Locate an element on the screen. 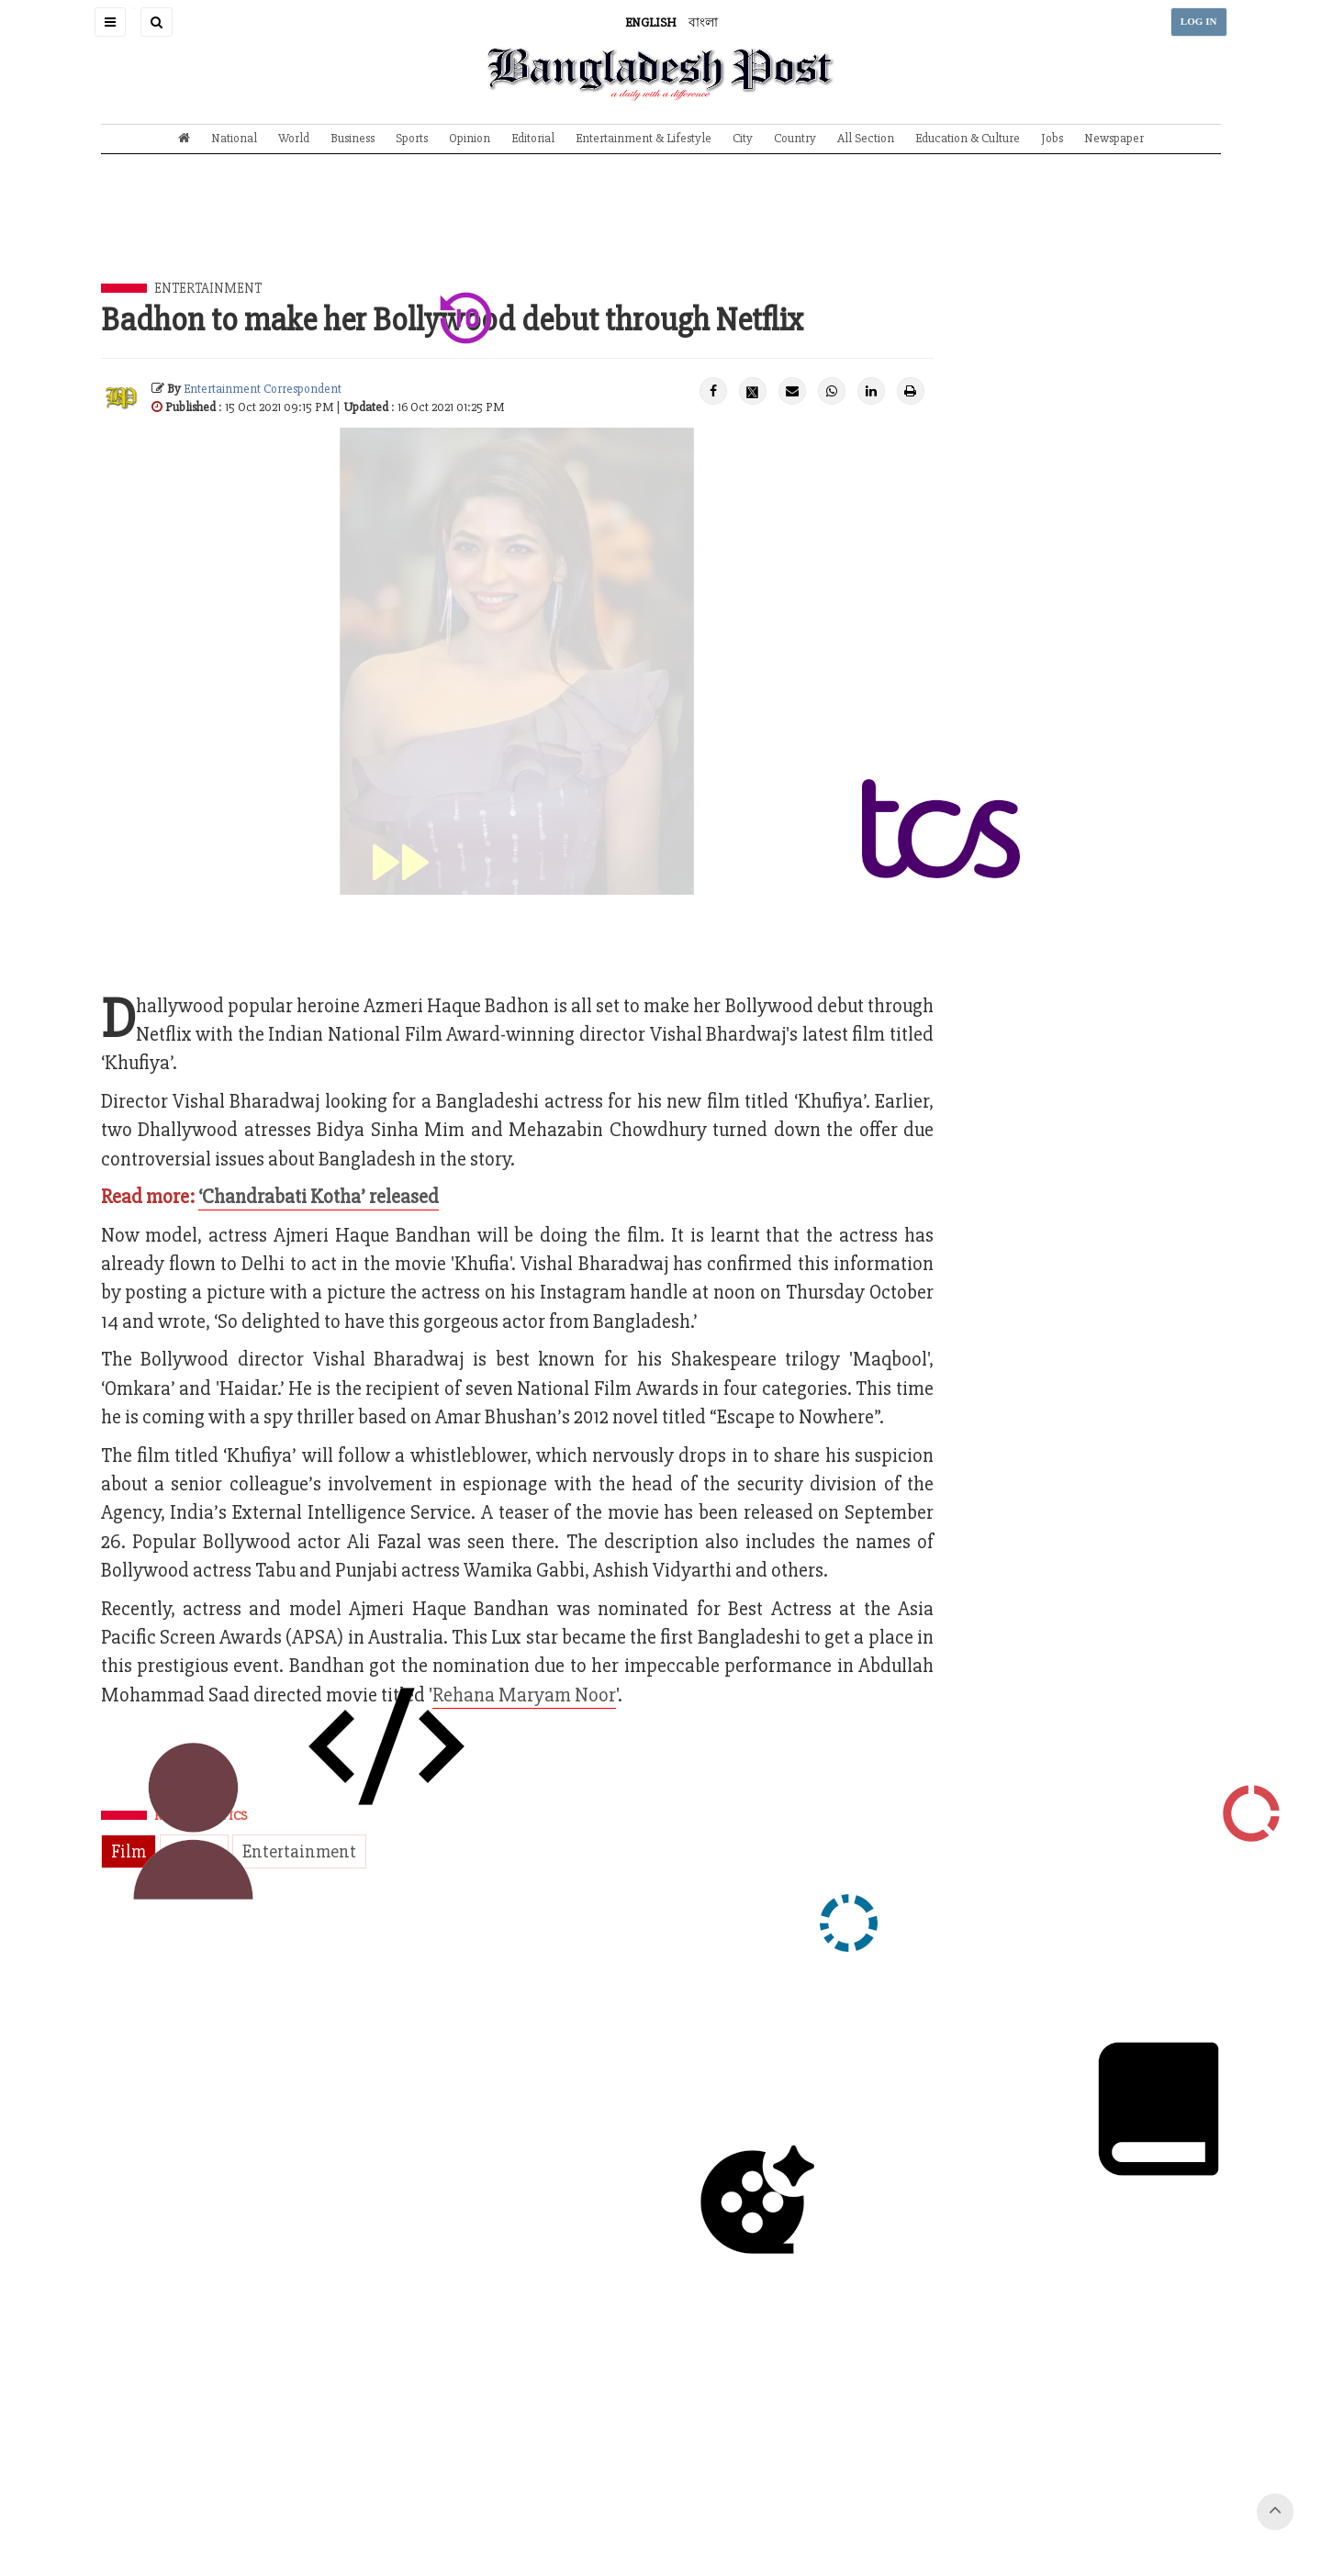 This screenshot has height=2576, width=1321. view or edit source code is located at coordinates (386, 1746).